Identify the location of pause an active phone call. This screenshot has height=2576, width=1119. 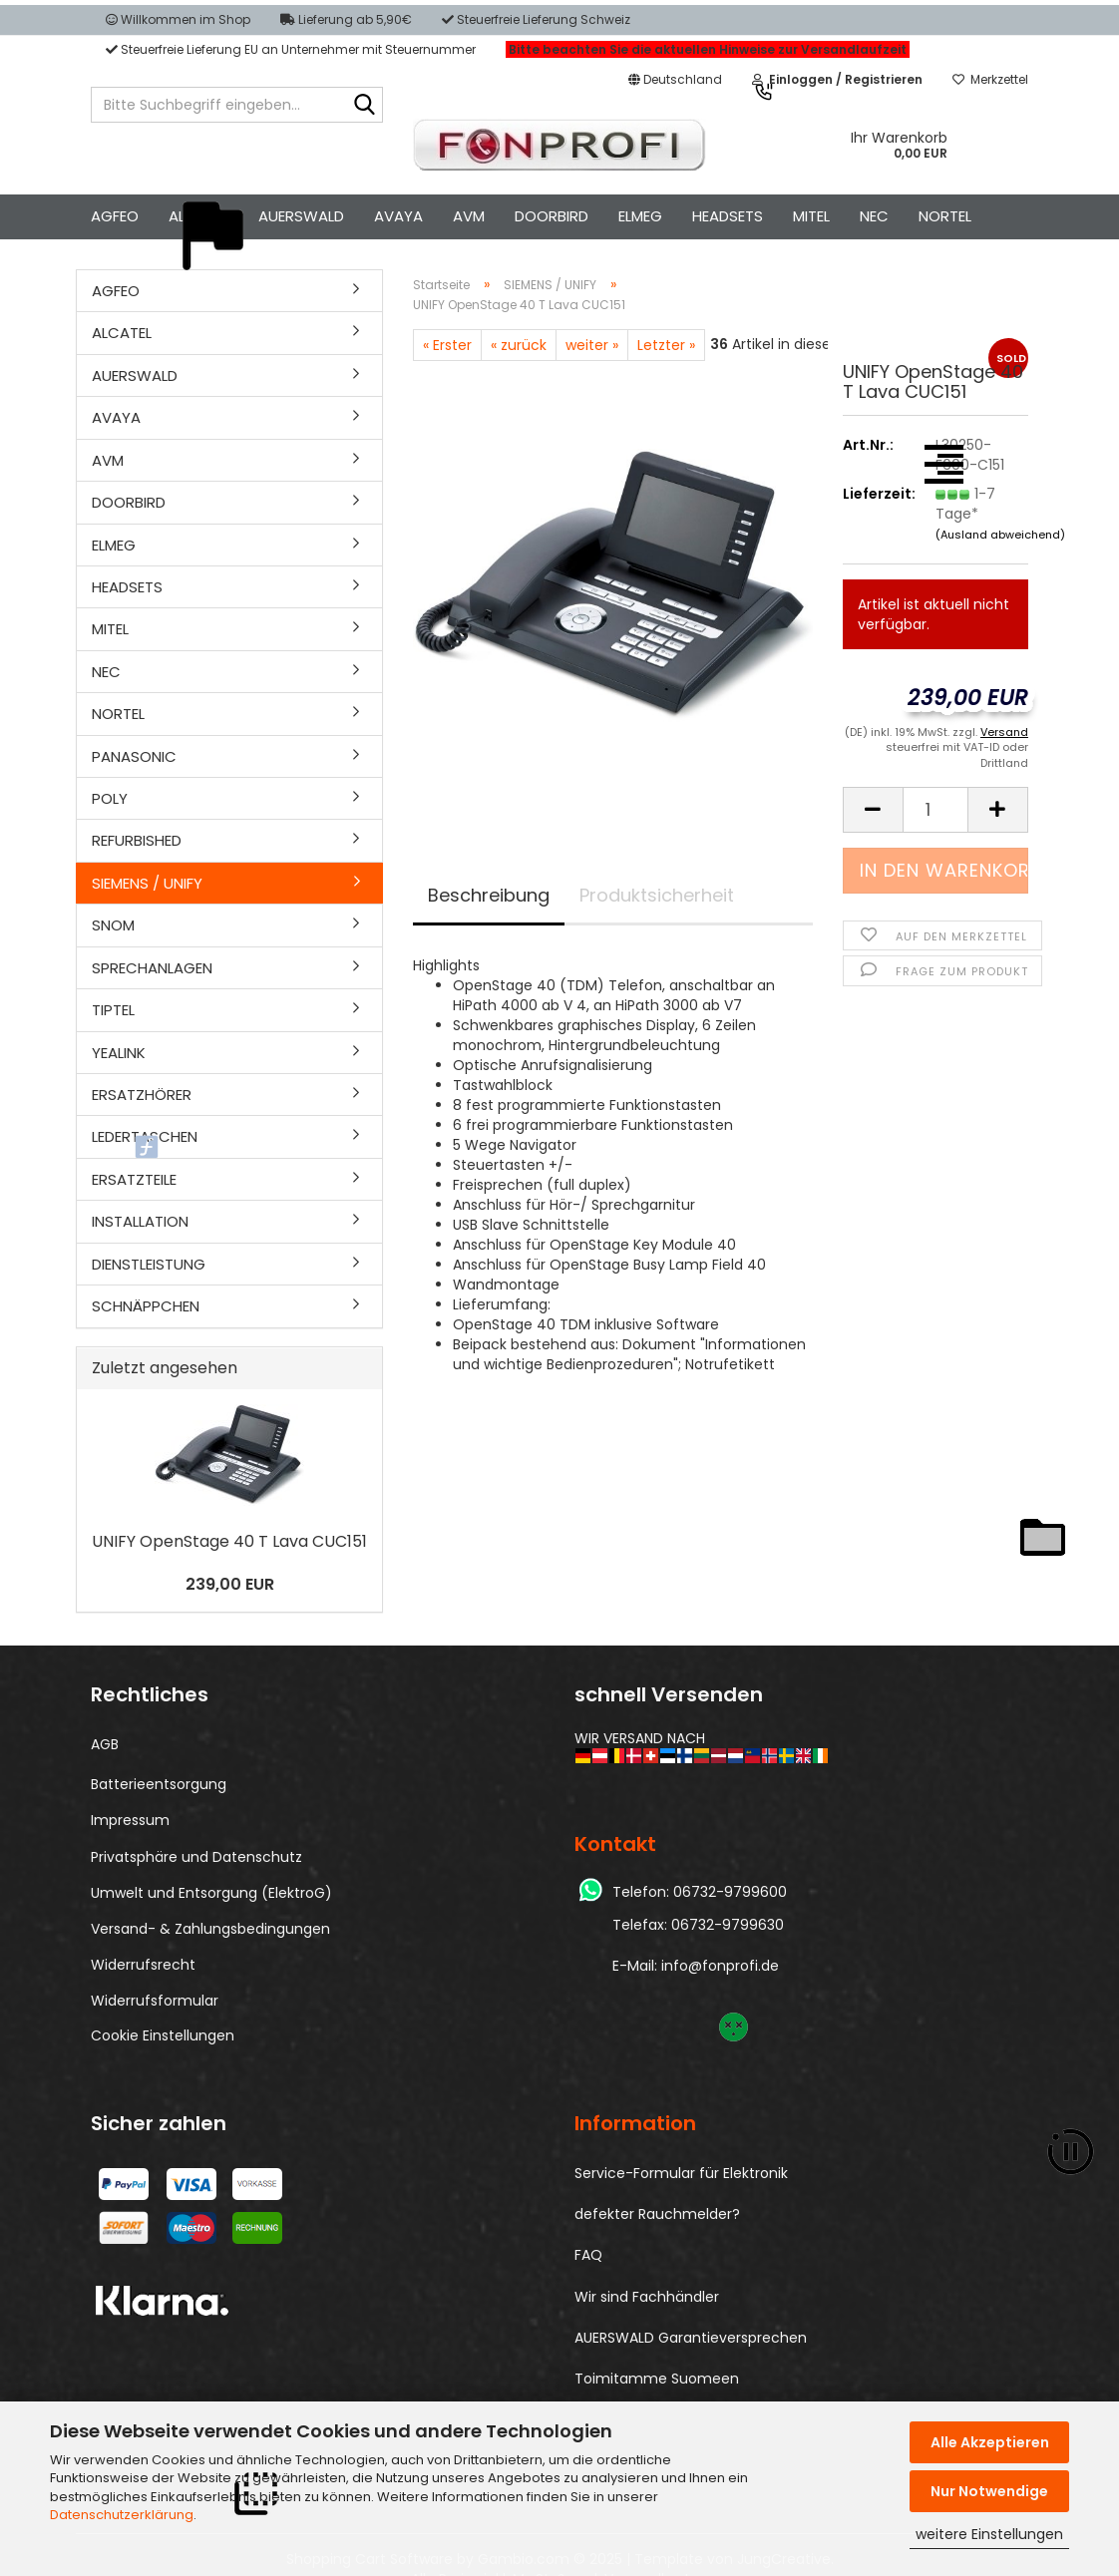
(764, 92).